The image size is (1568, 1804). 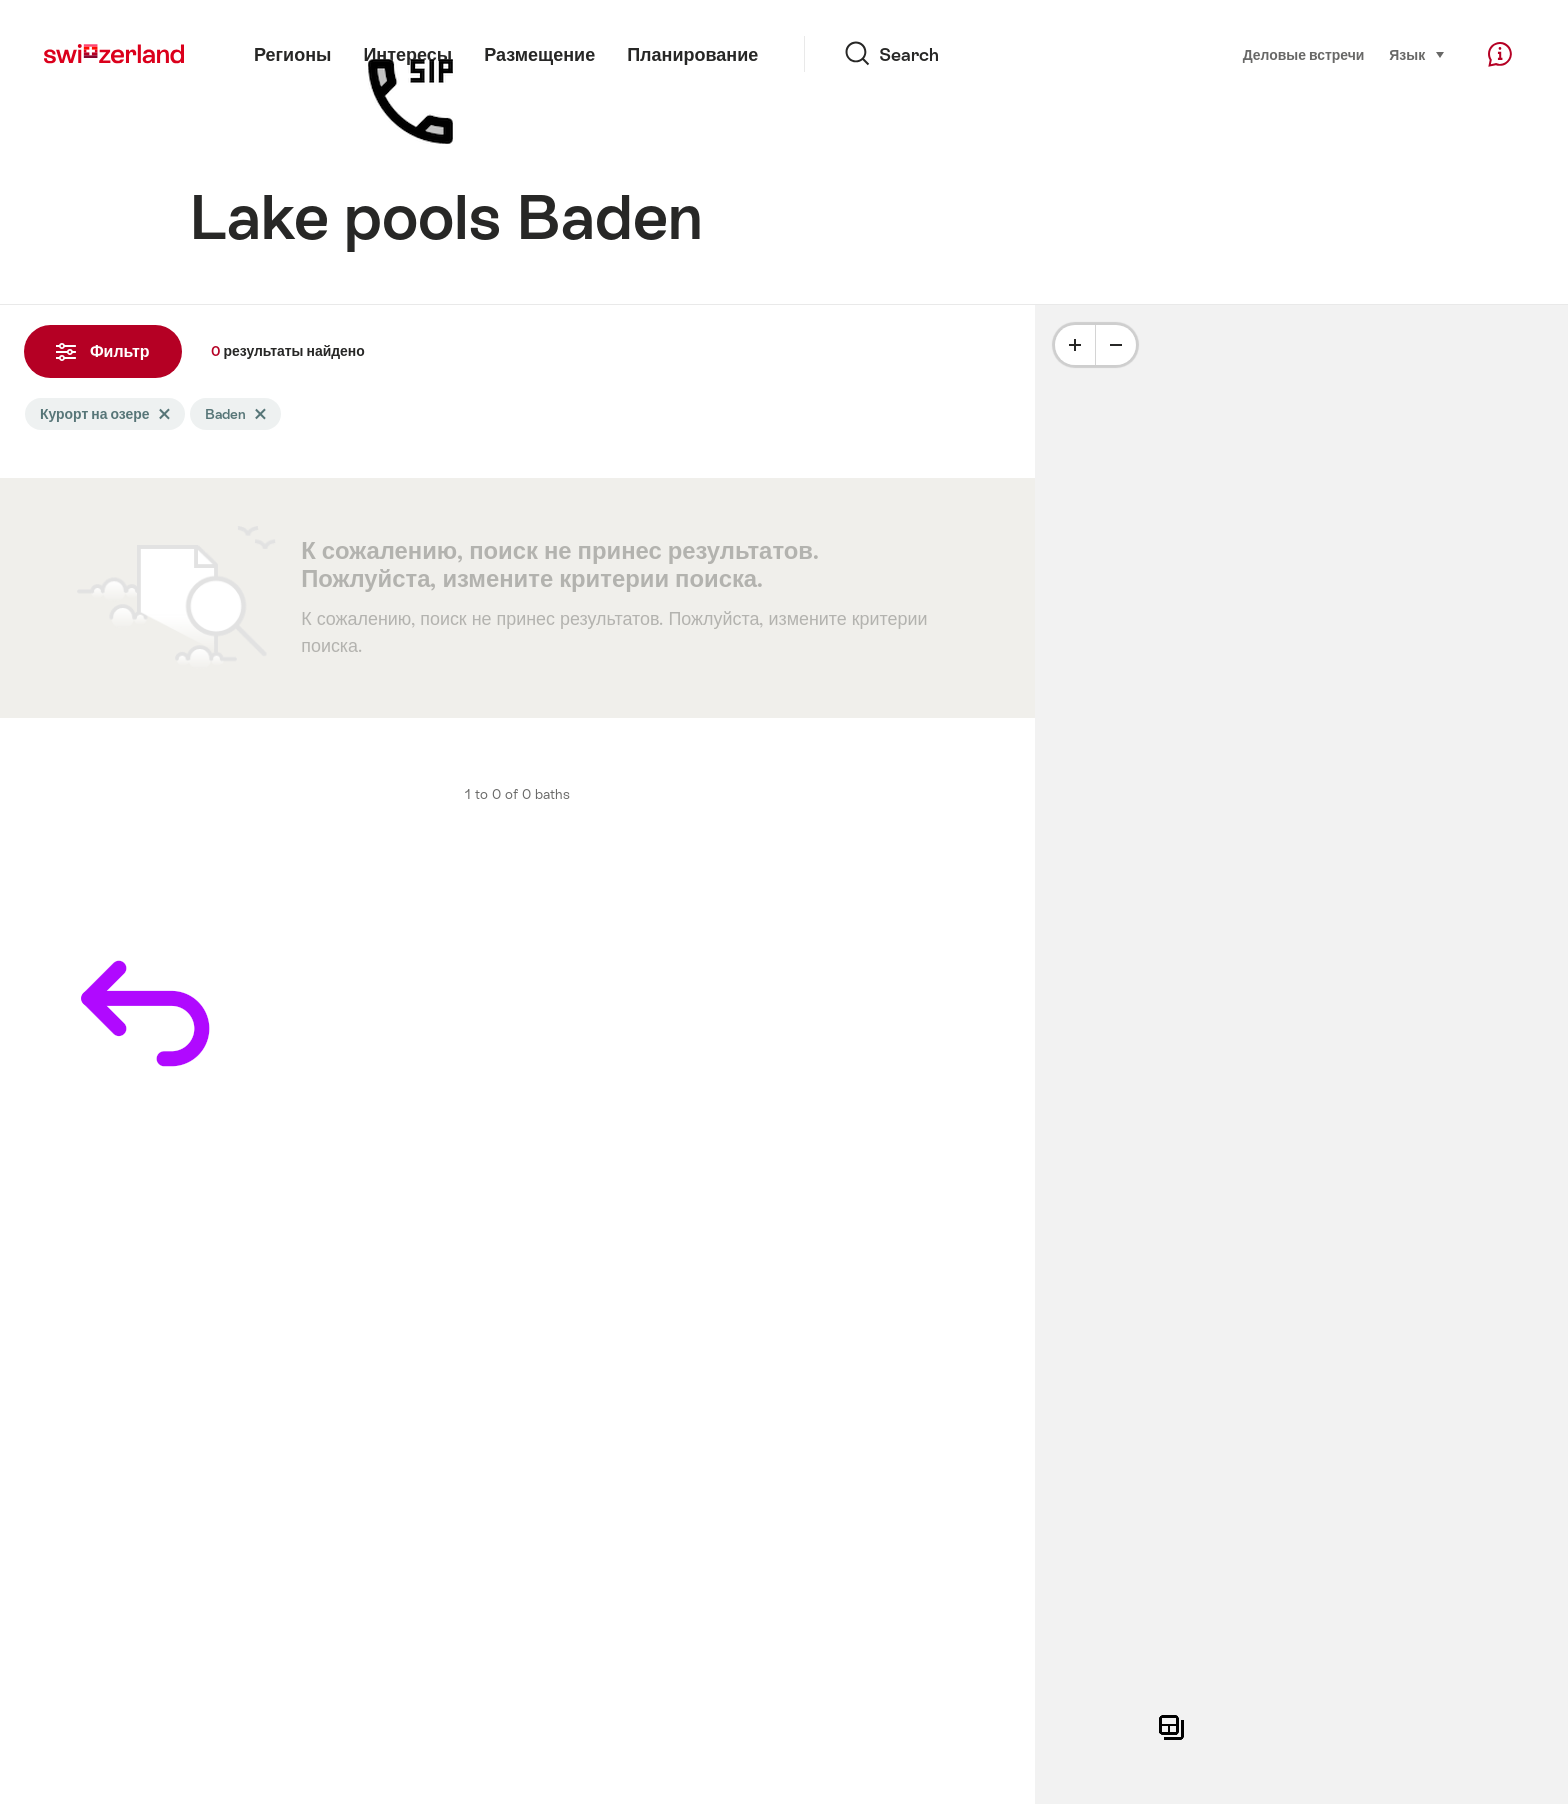 I want to click on undo the last action, so click(x=141, y=1013).